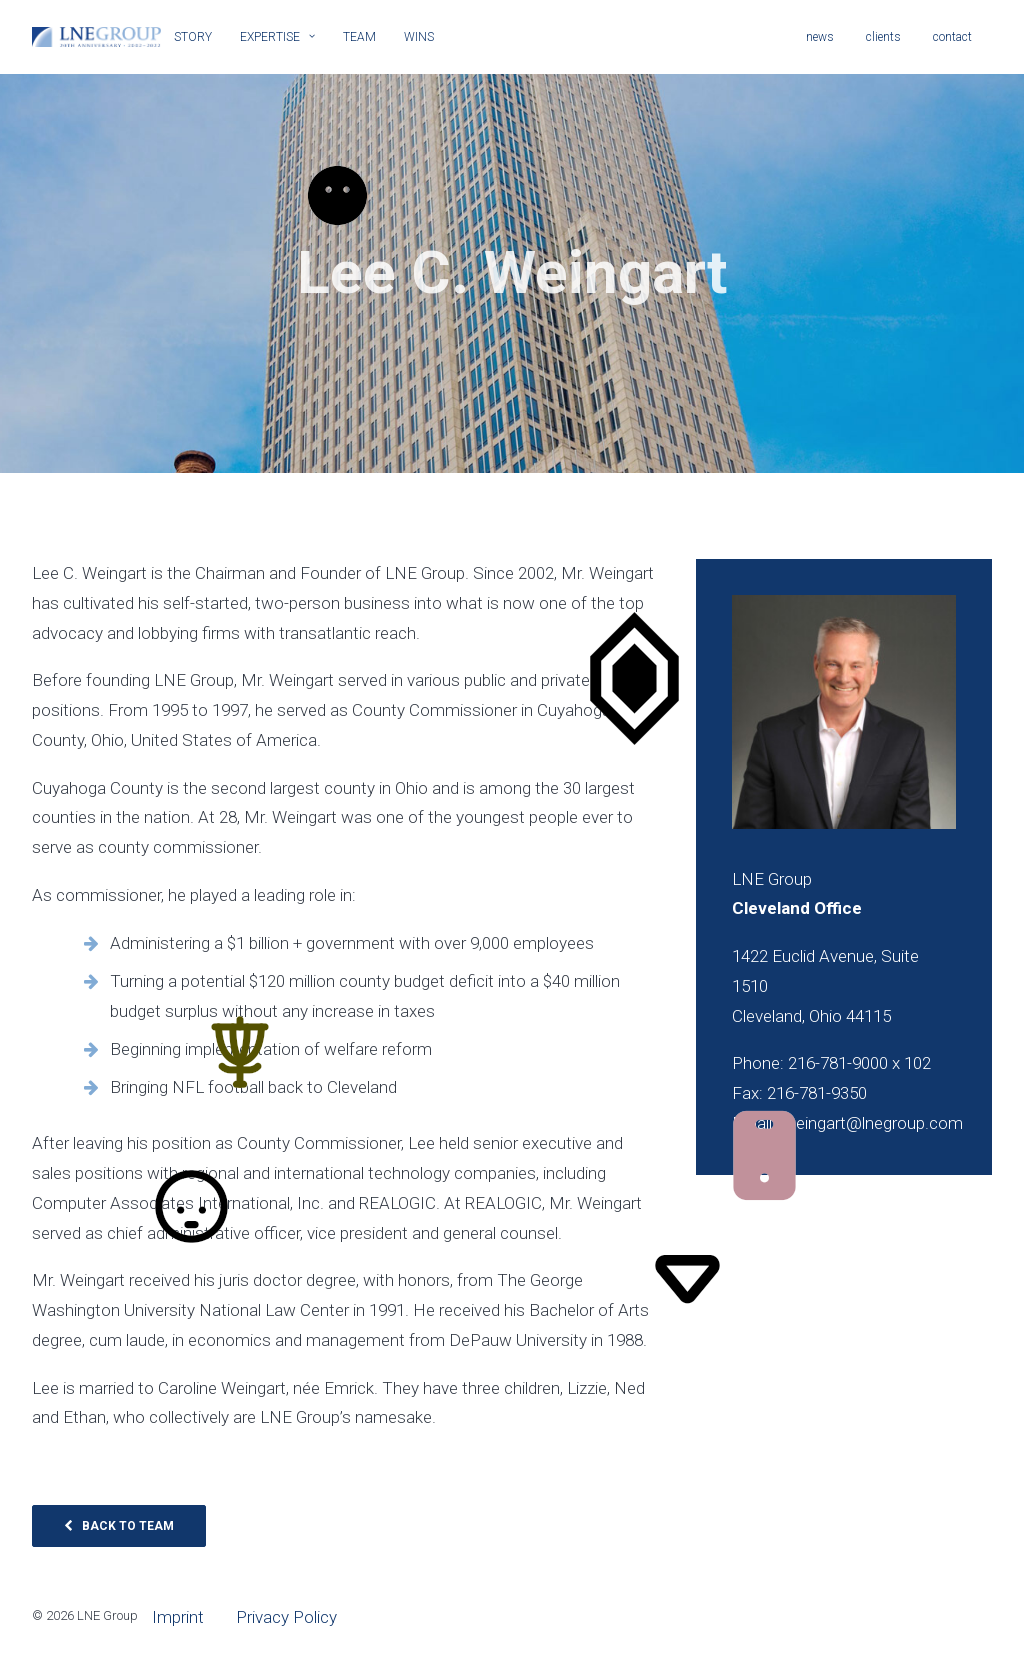  What do you see at coordinates (634, 678) in the screenshot?
I see `indicates a Discord server booster status` at bounding box center [634, 678].